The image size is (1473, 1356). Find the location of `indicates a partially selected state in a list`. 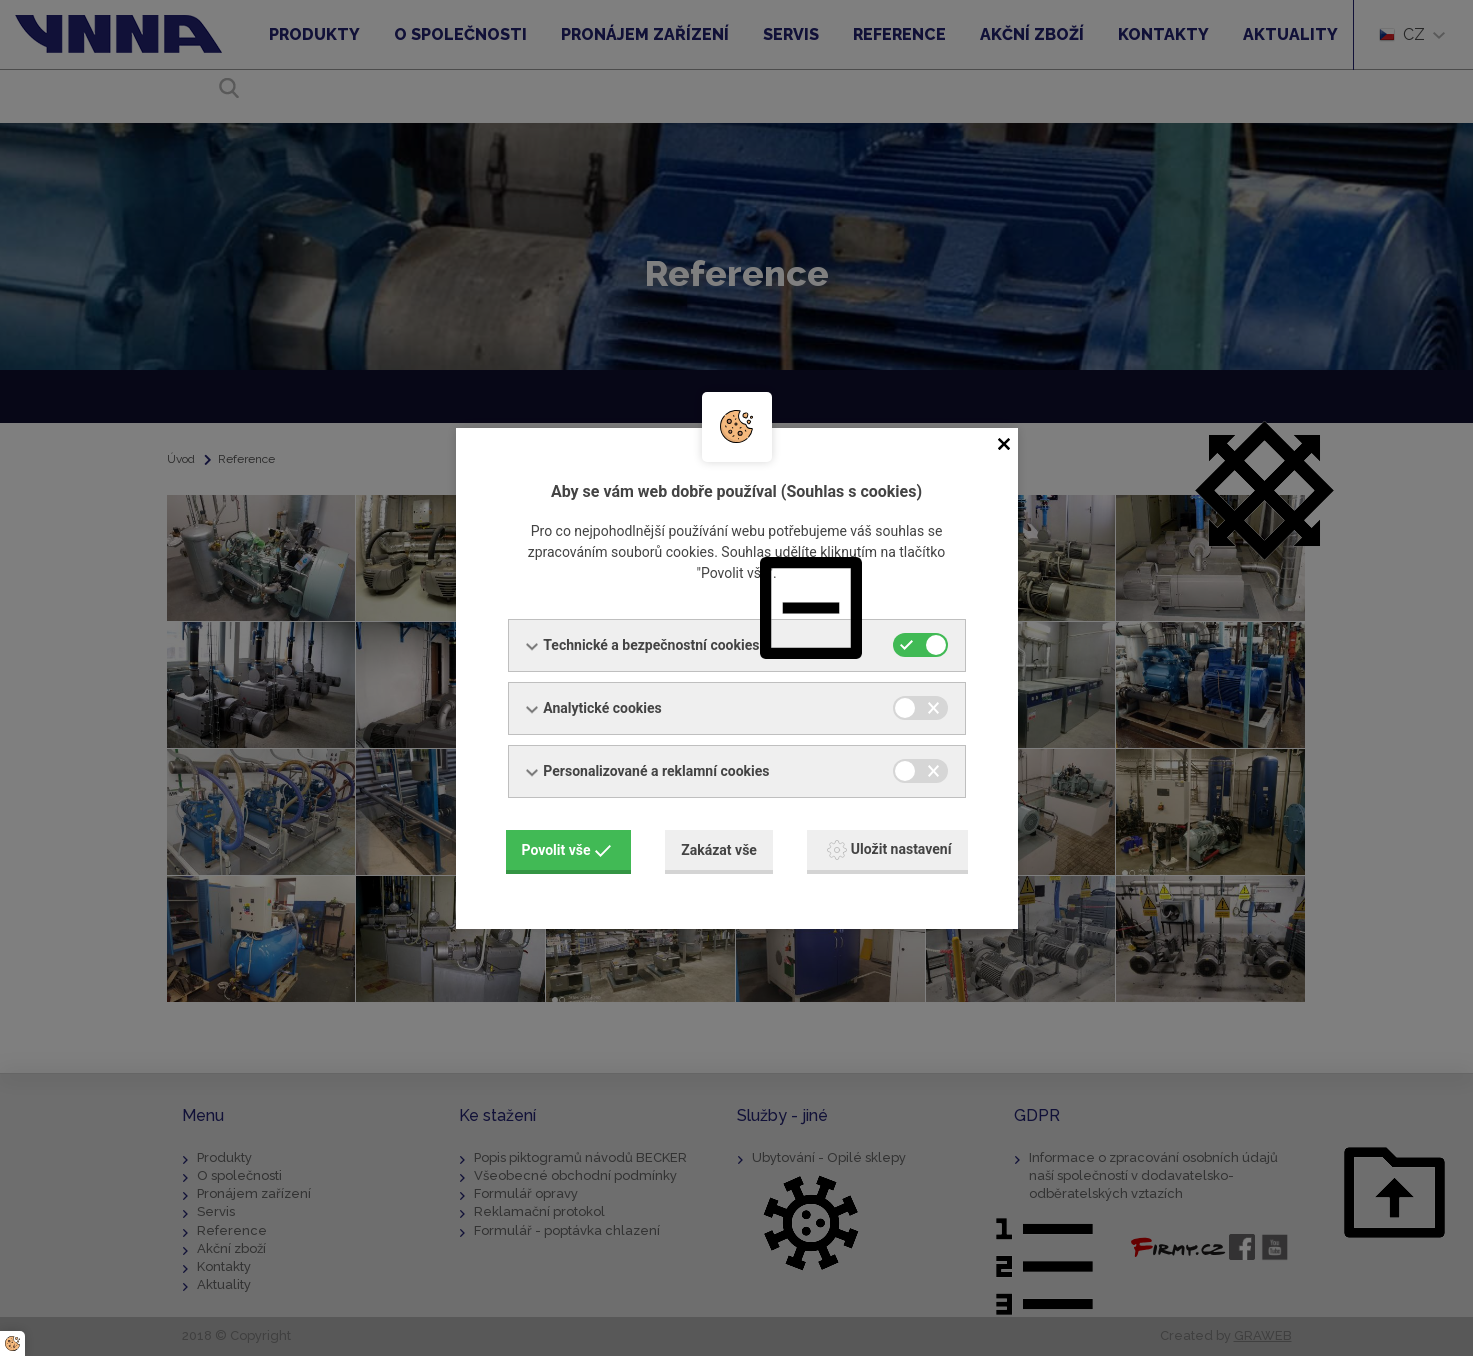

indicates a partially selected state in a list is located at coordinates (811, 608).